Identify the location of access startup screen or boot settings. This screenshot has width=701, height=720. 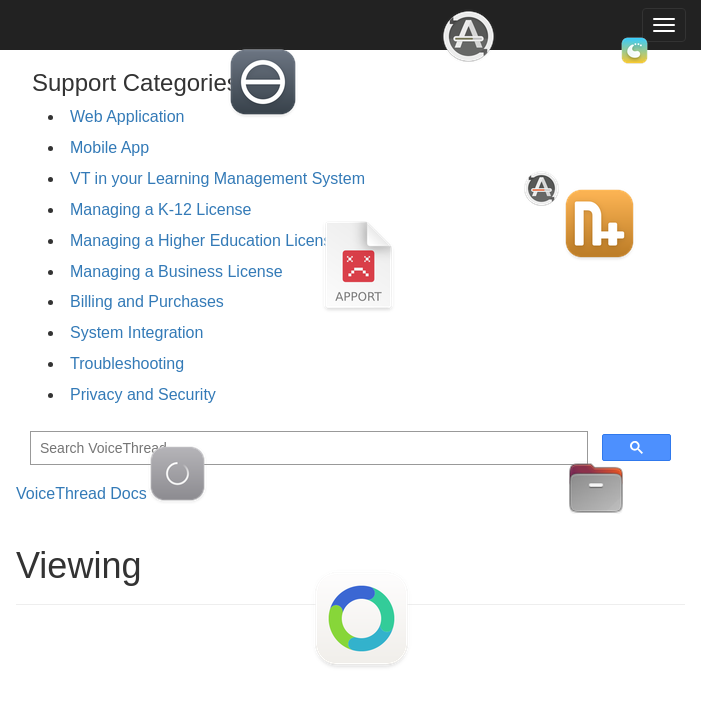
(177, 474).